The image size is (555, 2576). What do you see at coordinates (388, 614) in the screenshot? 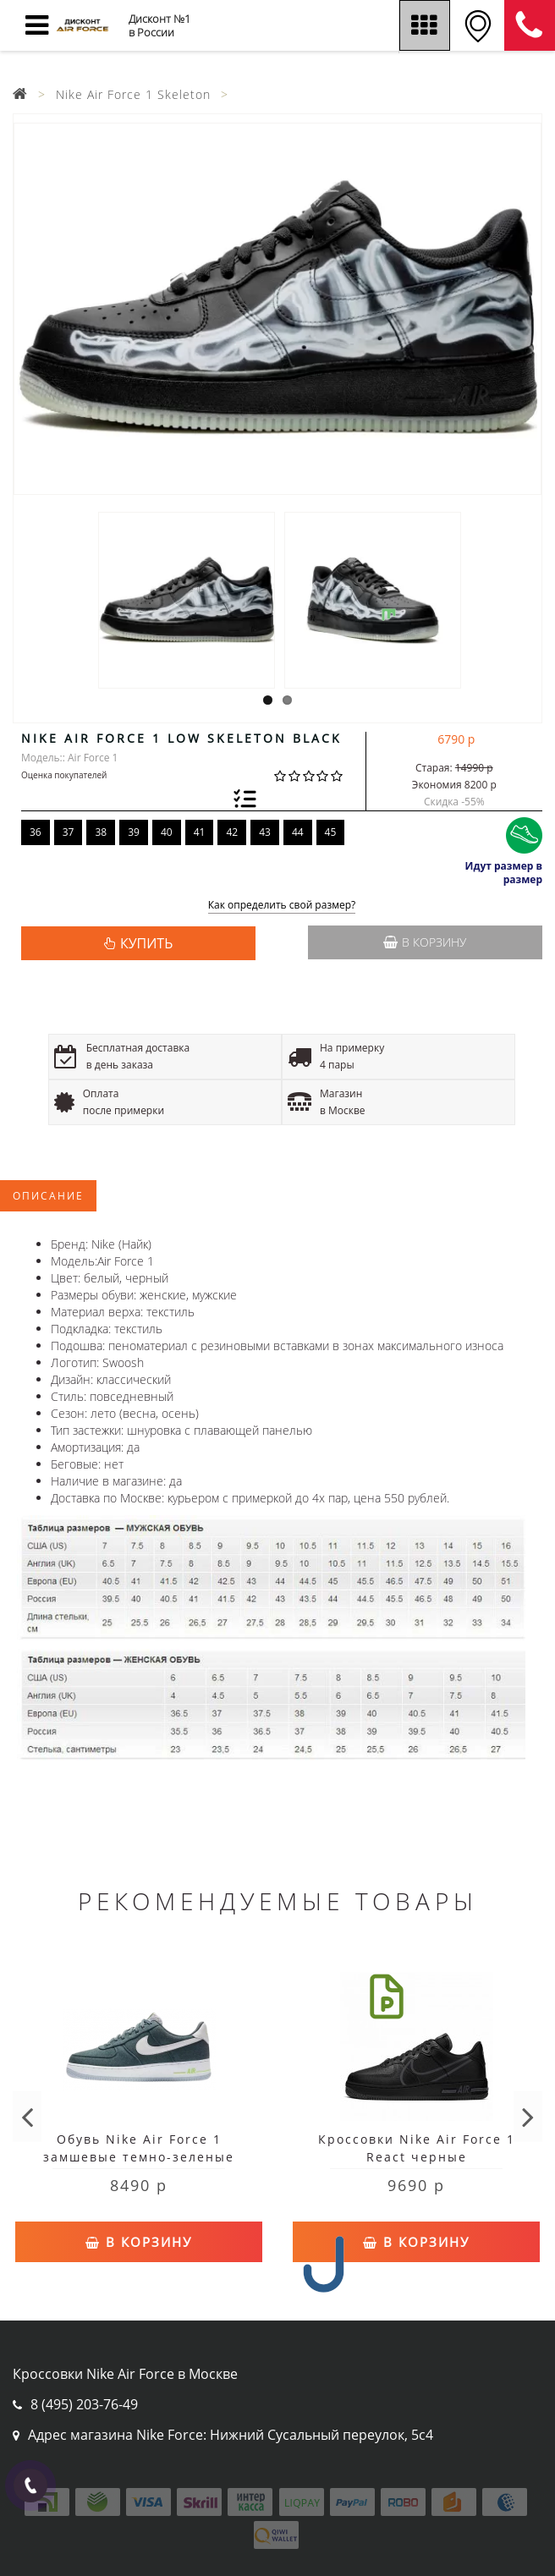
I see `Mix social bookmarking platform logo` at bounding box center [388, 614].